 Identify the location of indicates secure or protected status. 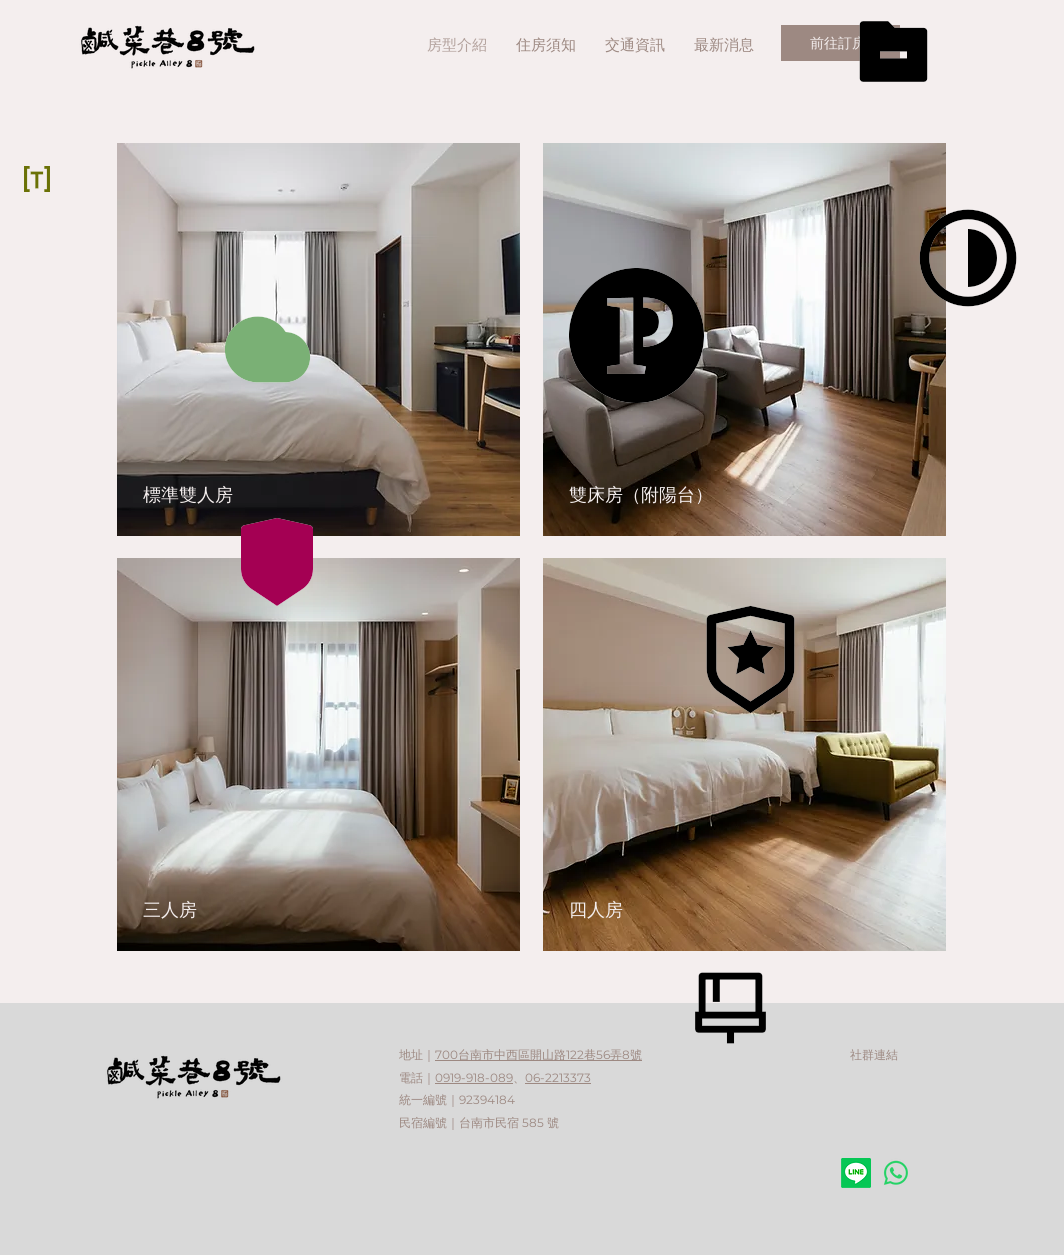
(277, 562).